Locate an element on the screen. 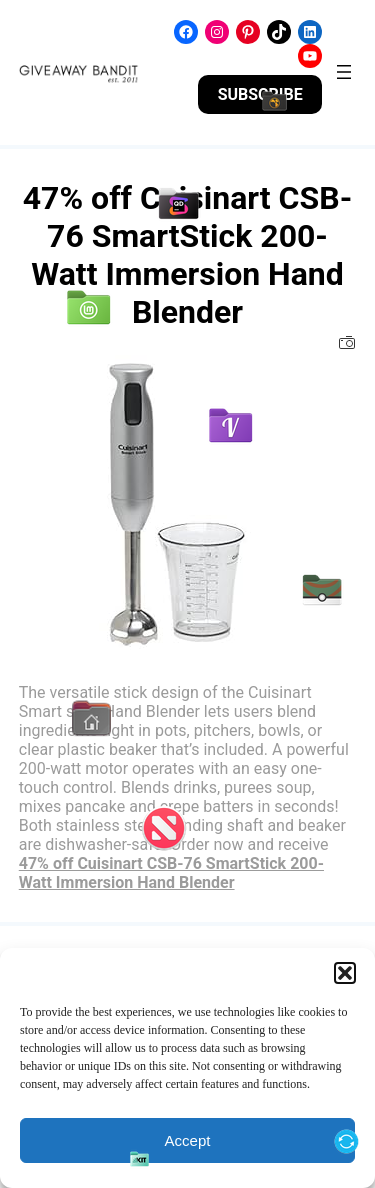  open KIT (Karlsruhe Institute of Technology) project folder is located at coordinates (139, 1159).